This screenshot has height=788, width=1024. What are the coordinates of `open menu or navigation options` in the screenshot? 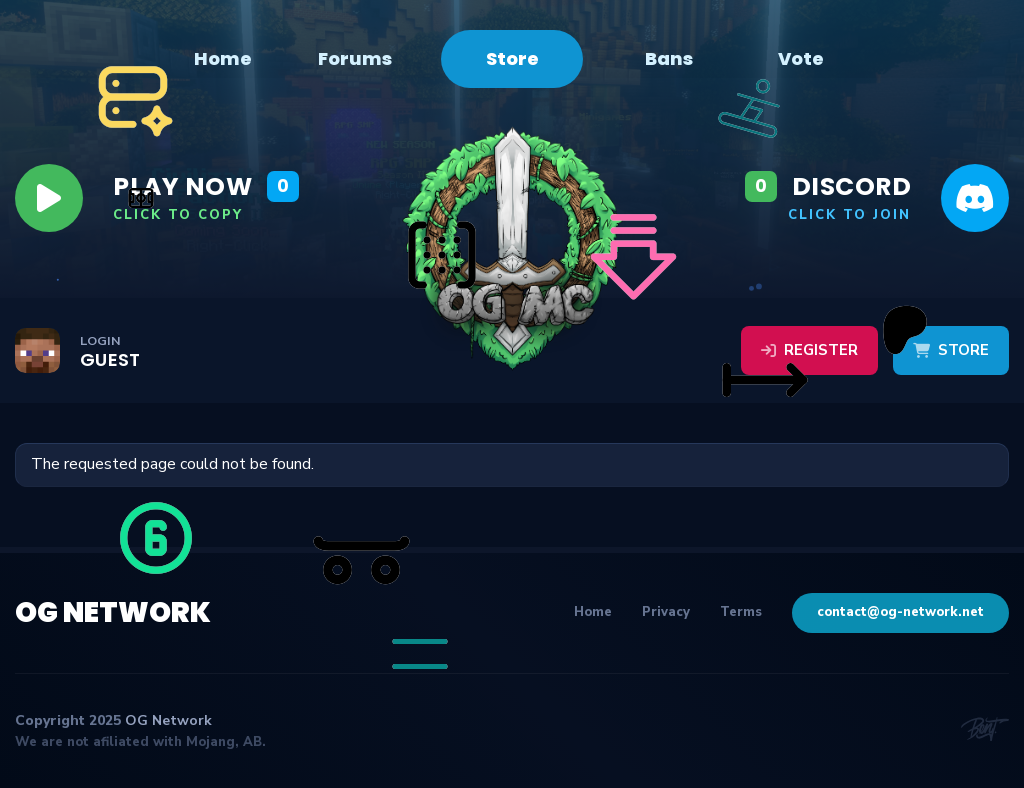 It's located at (420, 654).